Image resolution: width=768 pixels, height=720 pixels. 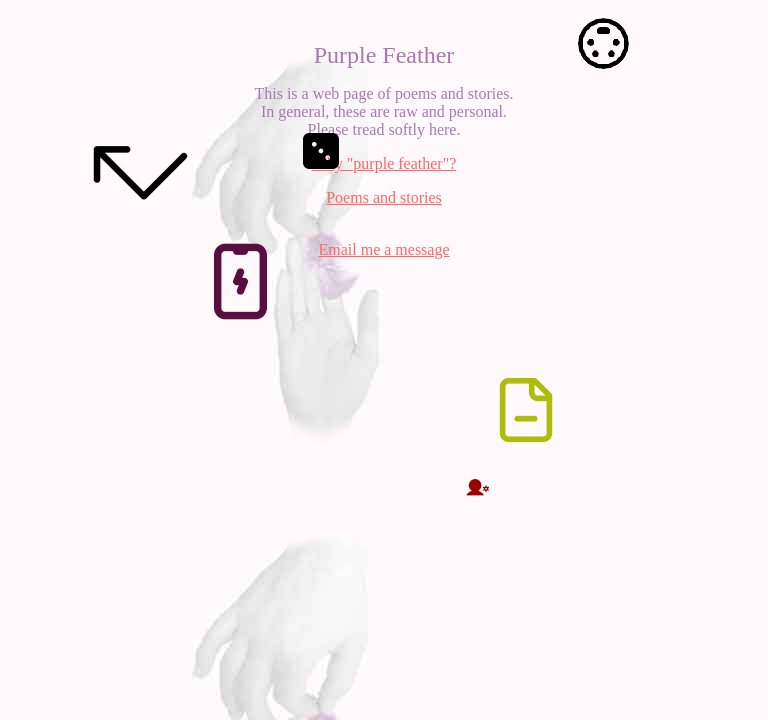 What do you see at coordinates (477, 488) in the screenshot?
I see `access user settings or preferences` at bounding box center [477, 488].